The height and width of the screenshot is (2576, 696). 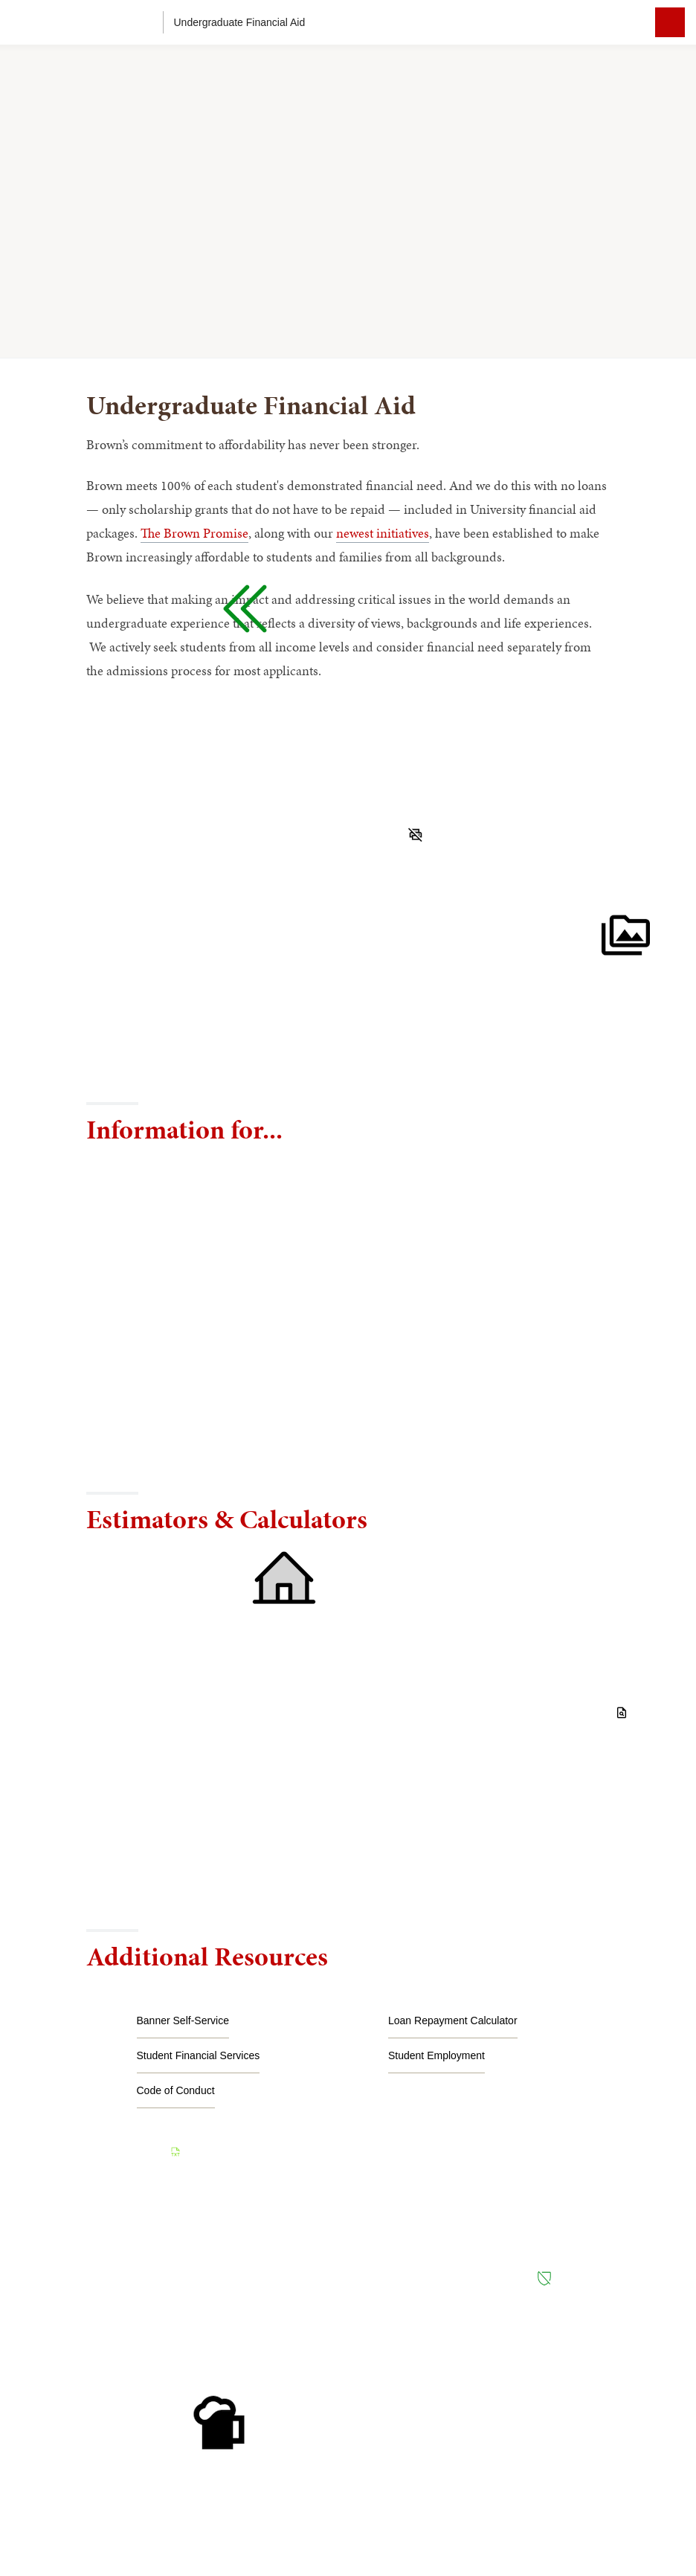 What do you see at coordinates (625, 935) in the screenshot?
I see `access photo and media library` at bounding box center [625, 935].